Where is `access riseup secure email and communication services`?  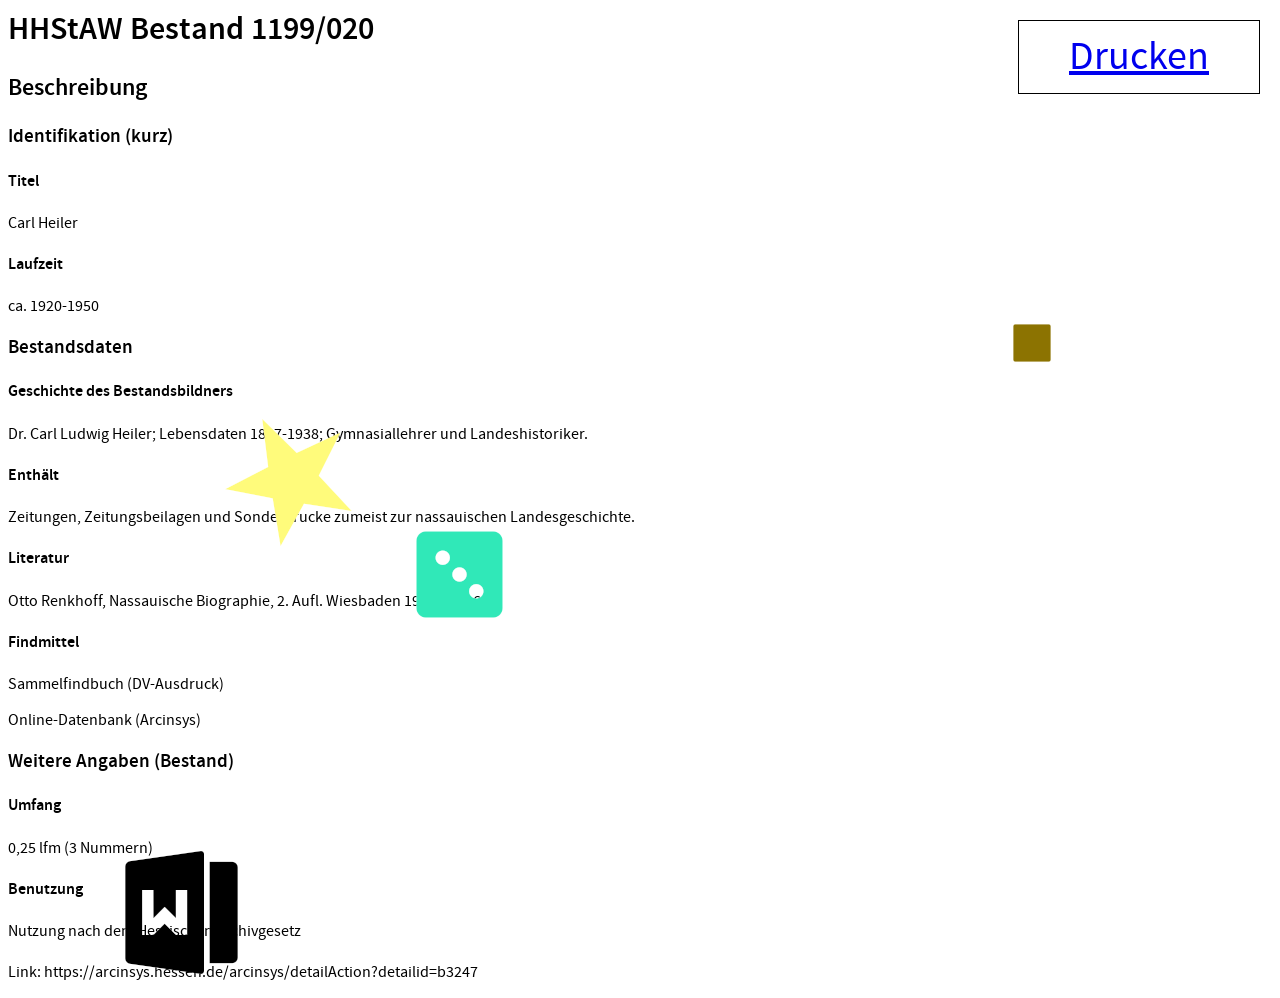 access riseup secure email and communication services is located at coordinates (288, 482).